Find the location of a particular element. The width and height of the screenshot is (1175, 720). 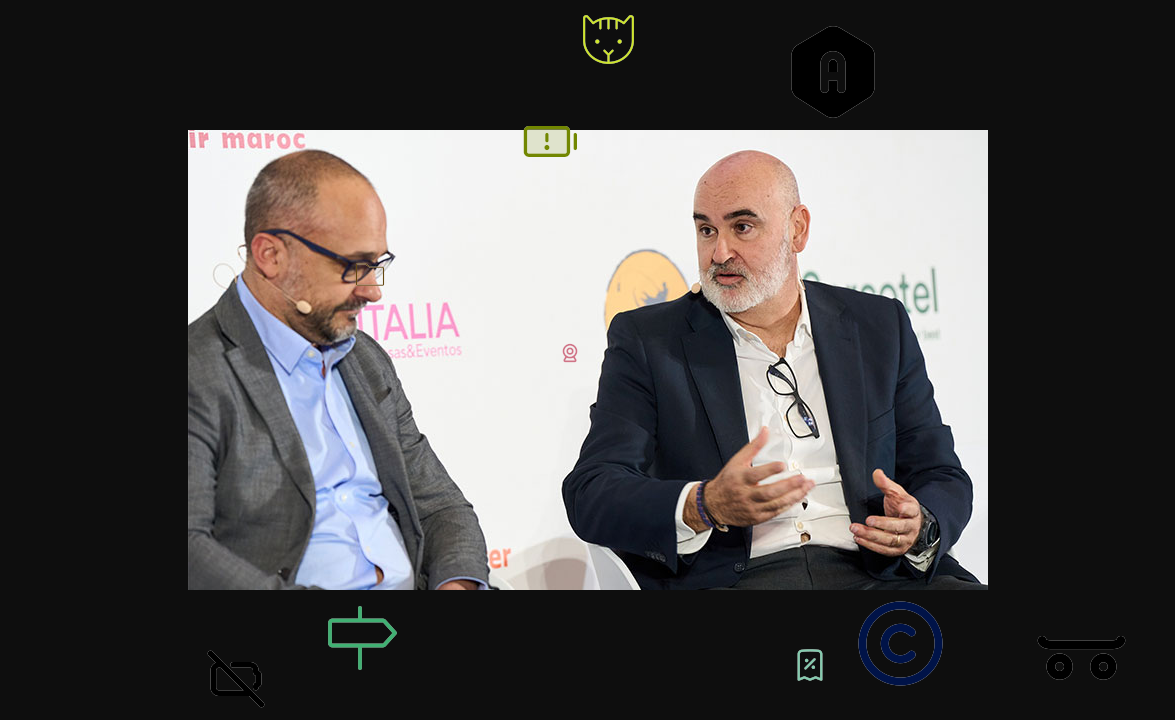

access webcam settings is located at coordinates (570, 353).